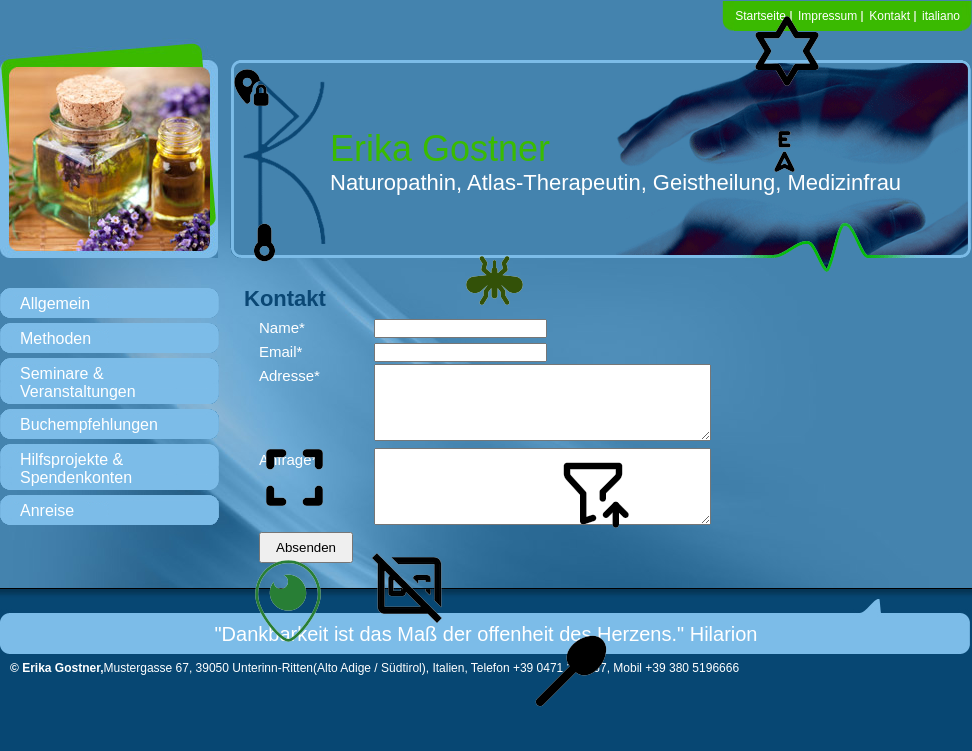 The height and width of the screenshot is (751, 972). What do you see at coordinates (409, 585) in the screenshot?
I see `closed captions are disabled` at bounding box center [409, 585].